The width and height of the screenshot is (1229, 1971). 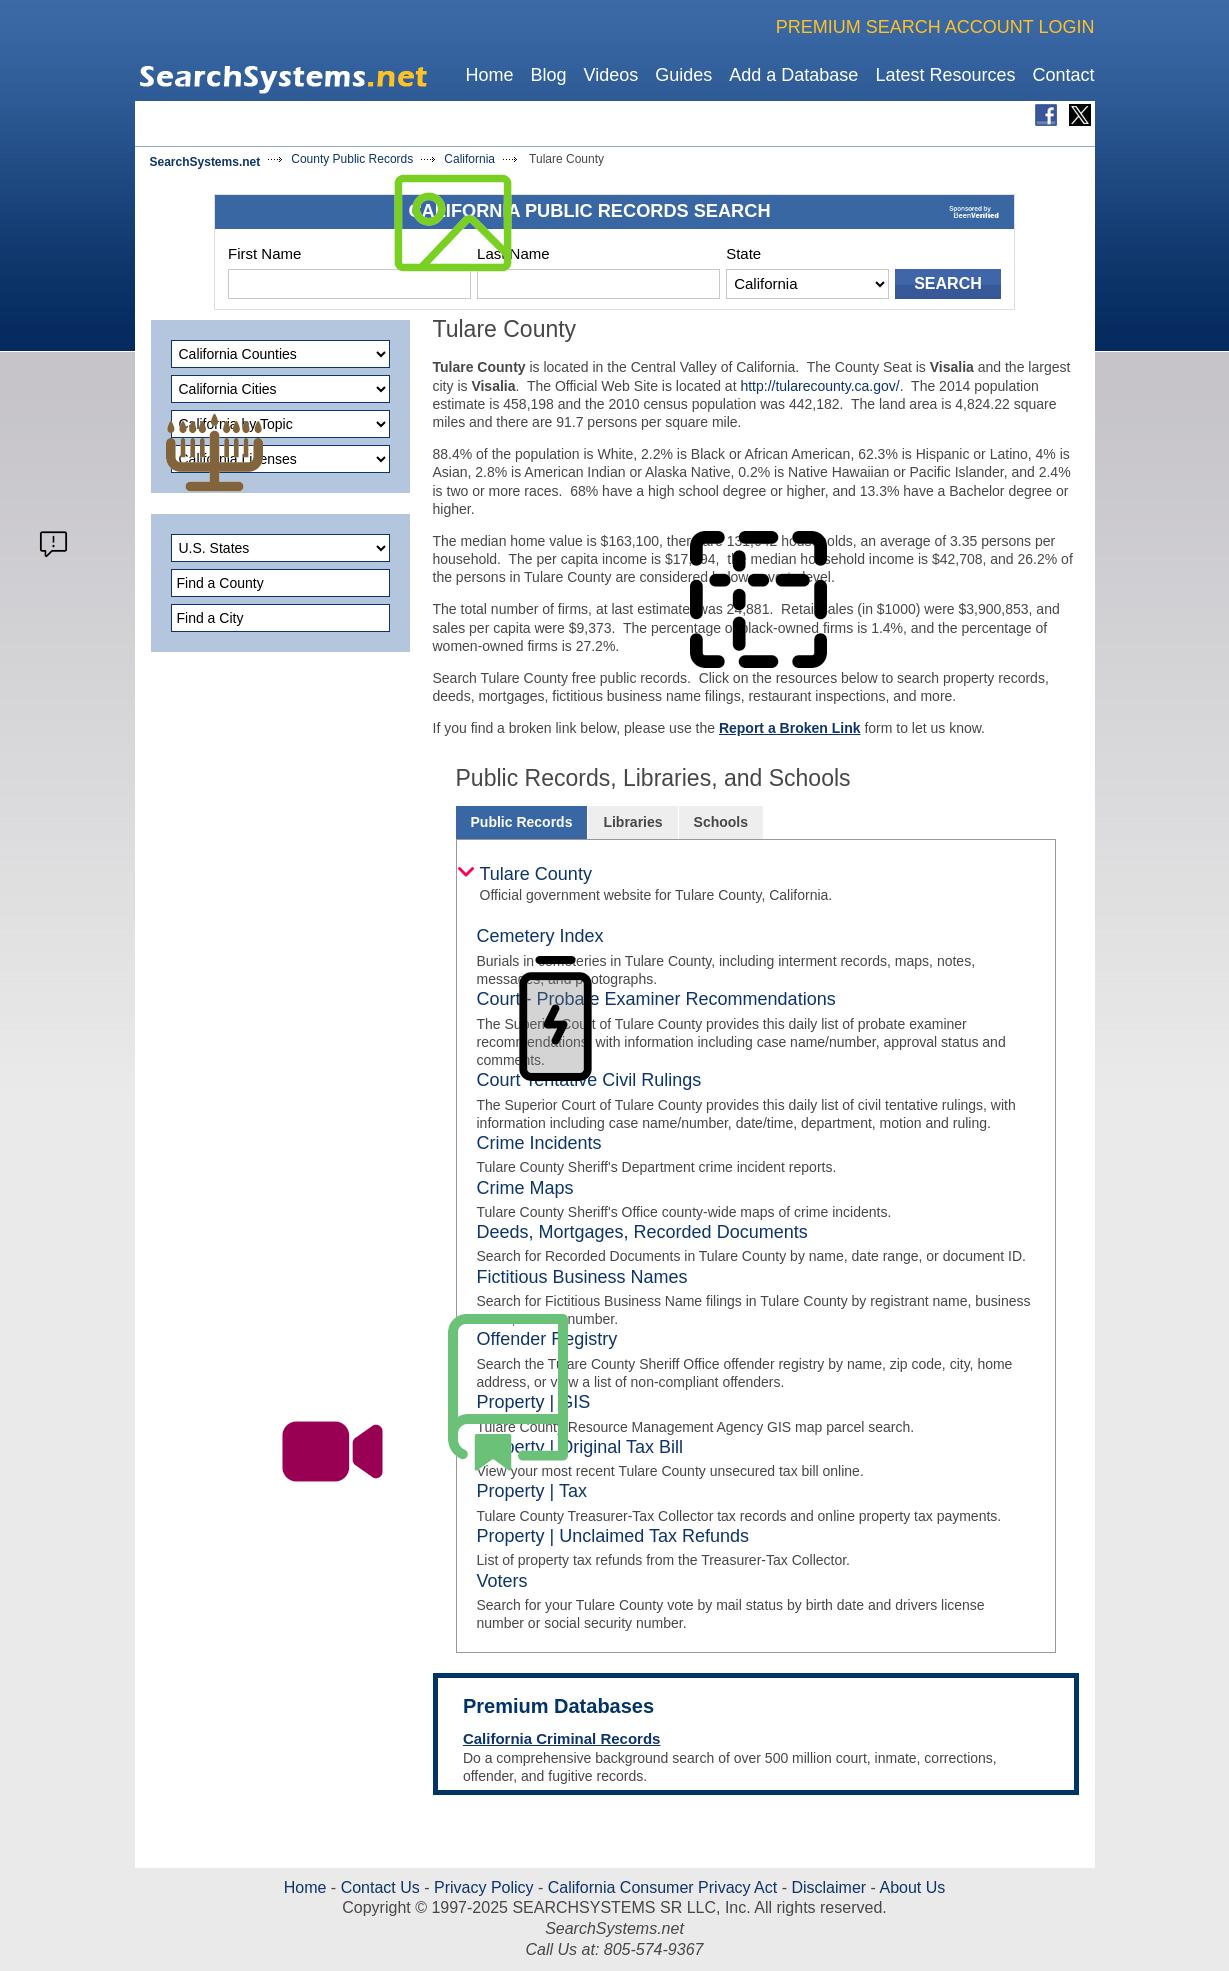 What do you see at coordinates (214, 452) in the screenshot?
I see `indicates Hanukkah-related content or events` at bounding box center [214, 452].